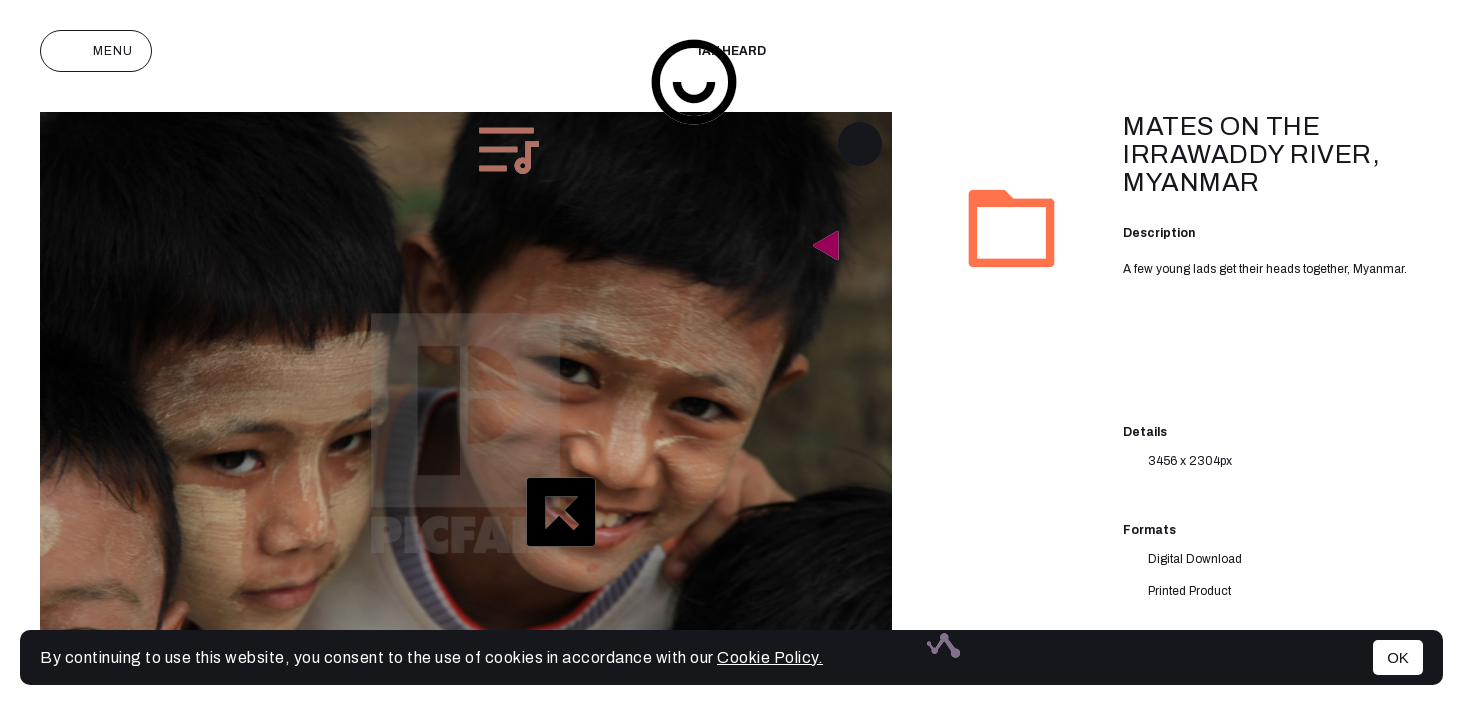 Image resolution: width=1463 pixels, height=720 pixels. What do you see at coordinates (943, 645) in the screenshot?
I see `alwaysdata hosting service logo` at bounding box center [943, 645].